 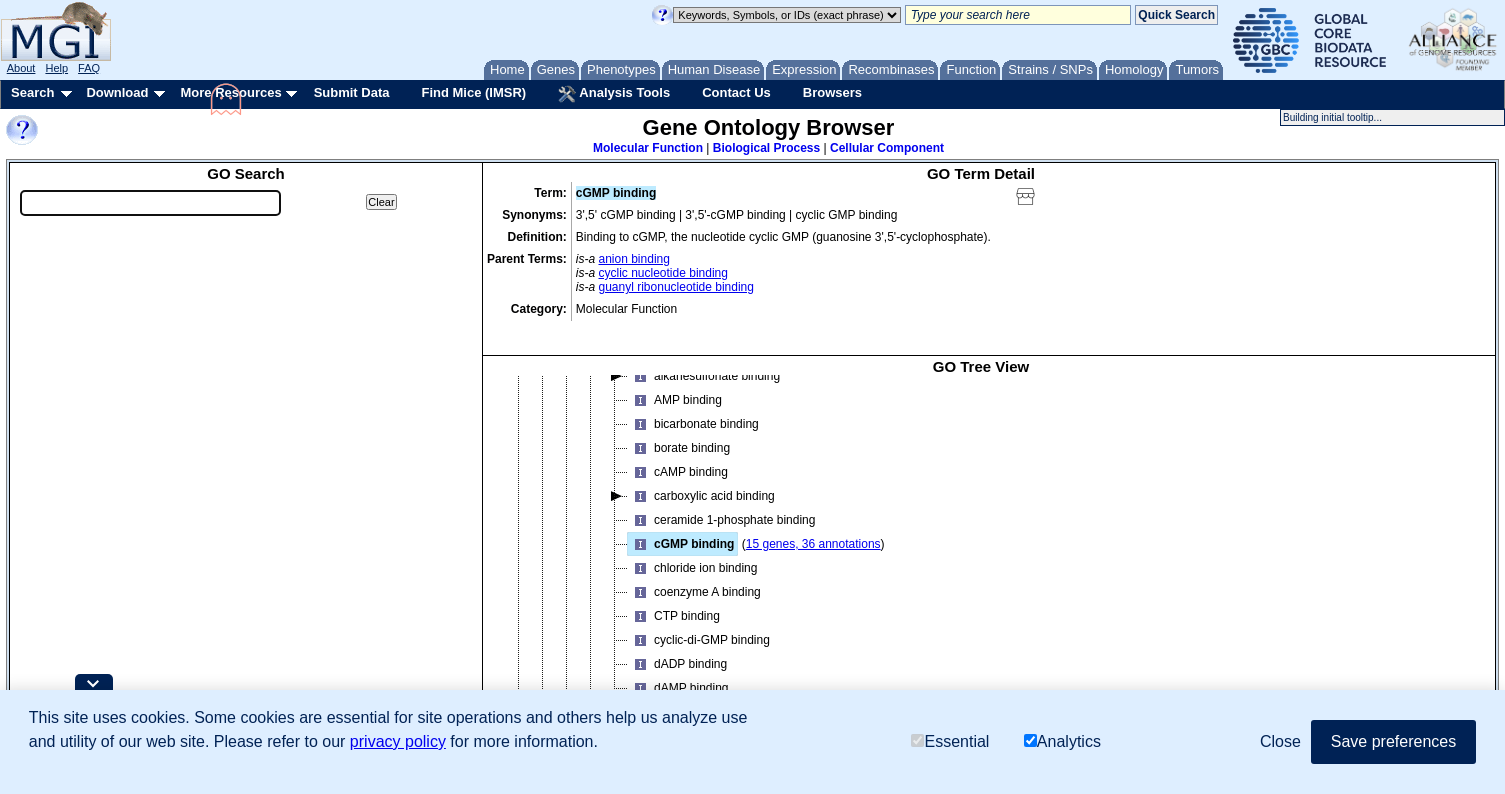 I want to click on toggle ghost mode or invisible status, so click(x=226, y=100).